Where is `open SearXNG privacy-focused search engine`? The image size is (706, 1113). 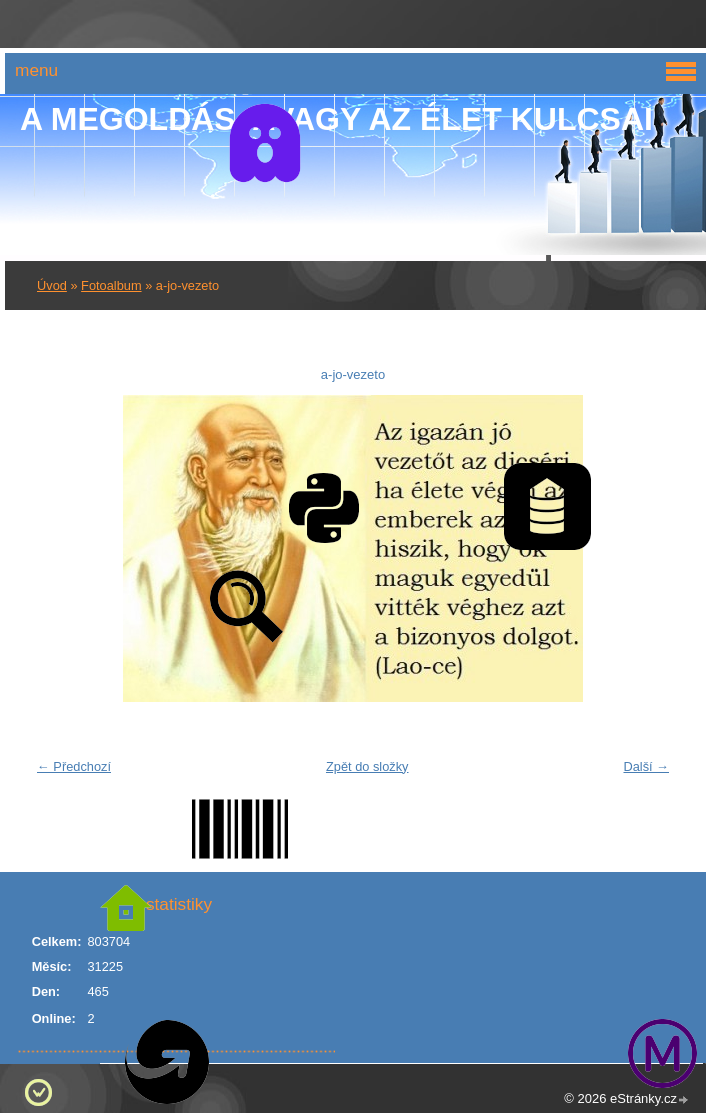 open SearXNG privacy-focused search engine is located at coordinates (246, 606).